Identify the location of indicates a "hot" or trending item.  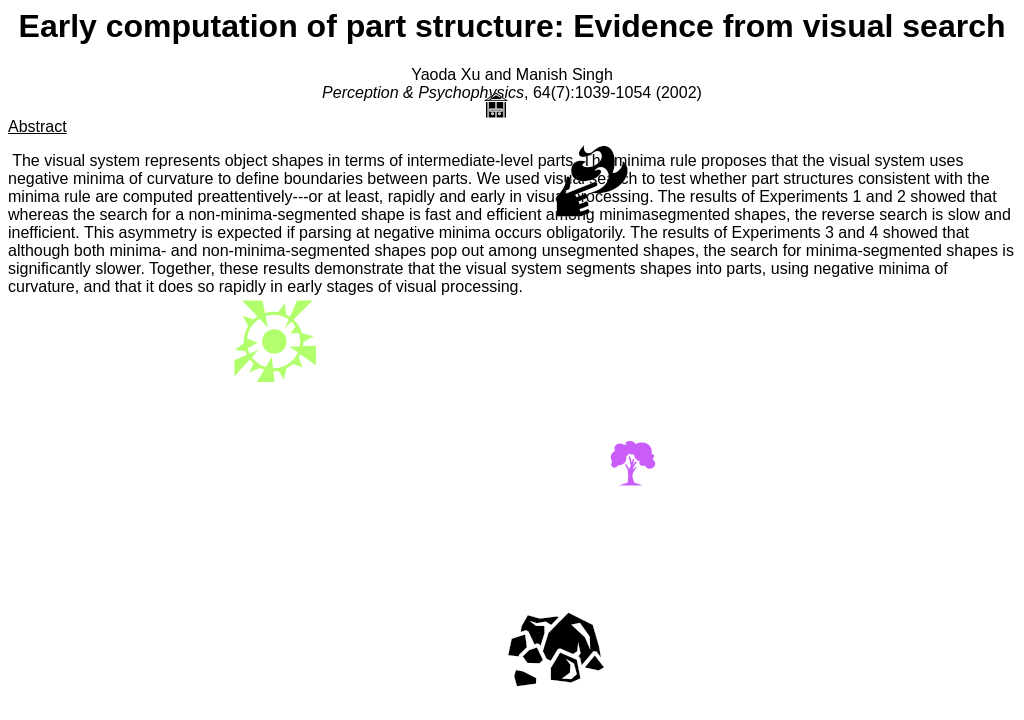
(592, 181).